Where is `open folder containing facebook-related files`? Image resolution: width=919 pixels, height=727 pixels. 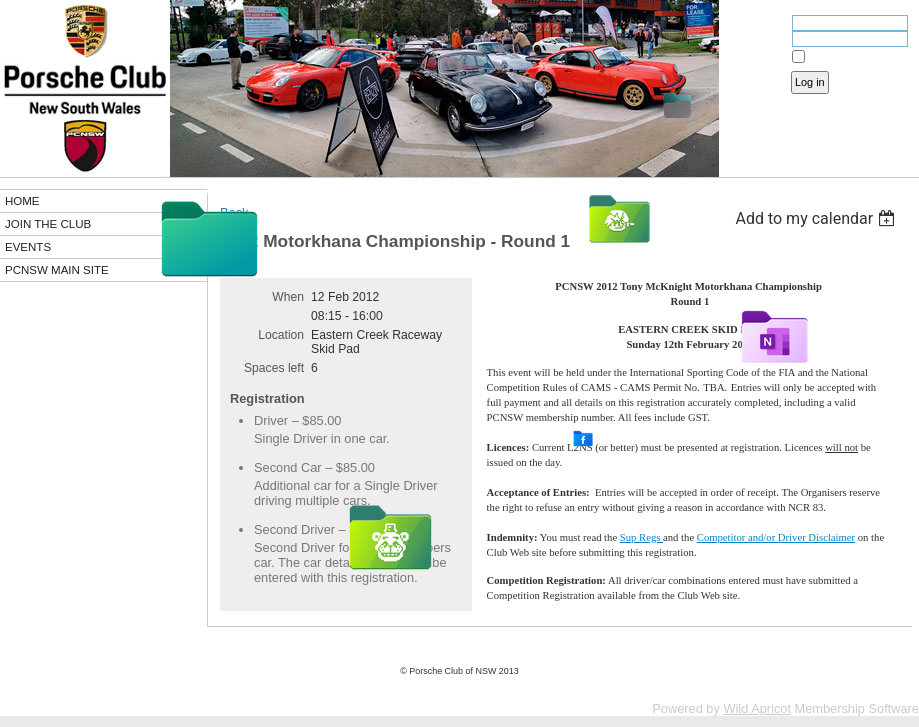
open folder containing facebook-related files is located at coordinates (583, 439).